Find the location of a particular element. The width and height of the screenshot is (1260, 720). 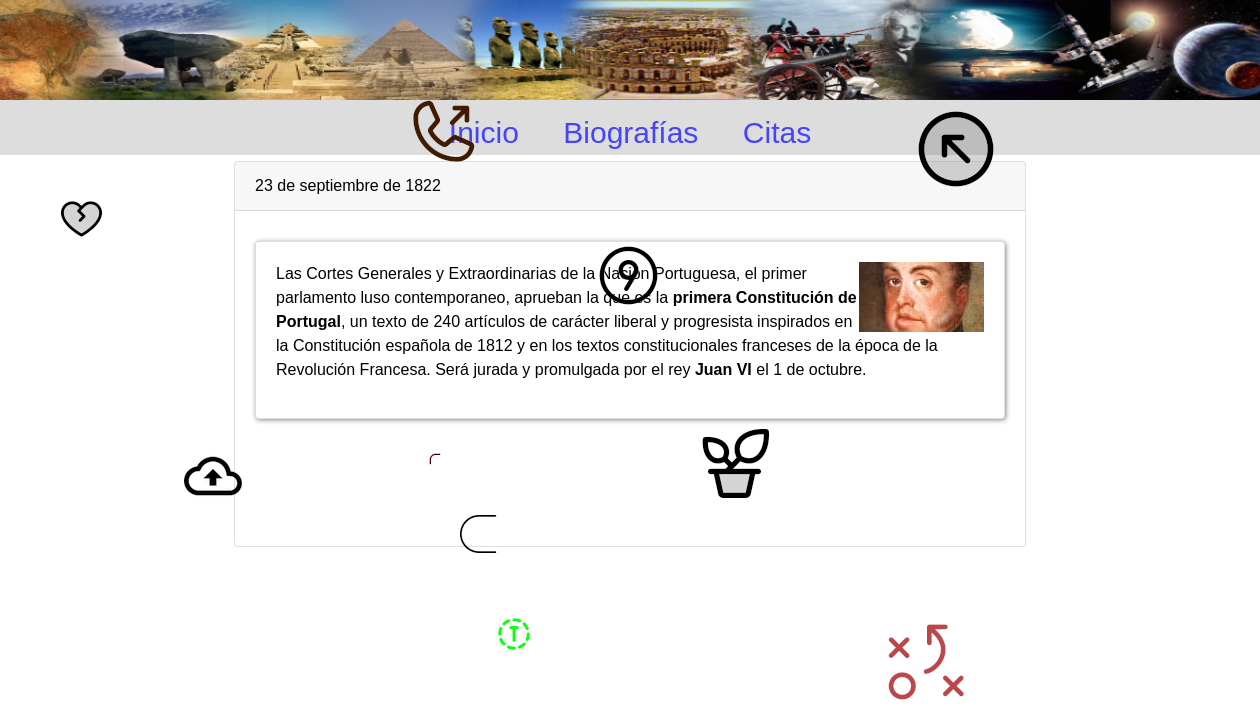

indicates a proper subset relationship in mathematical notation is located at coordinates (479, 534).